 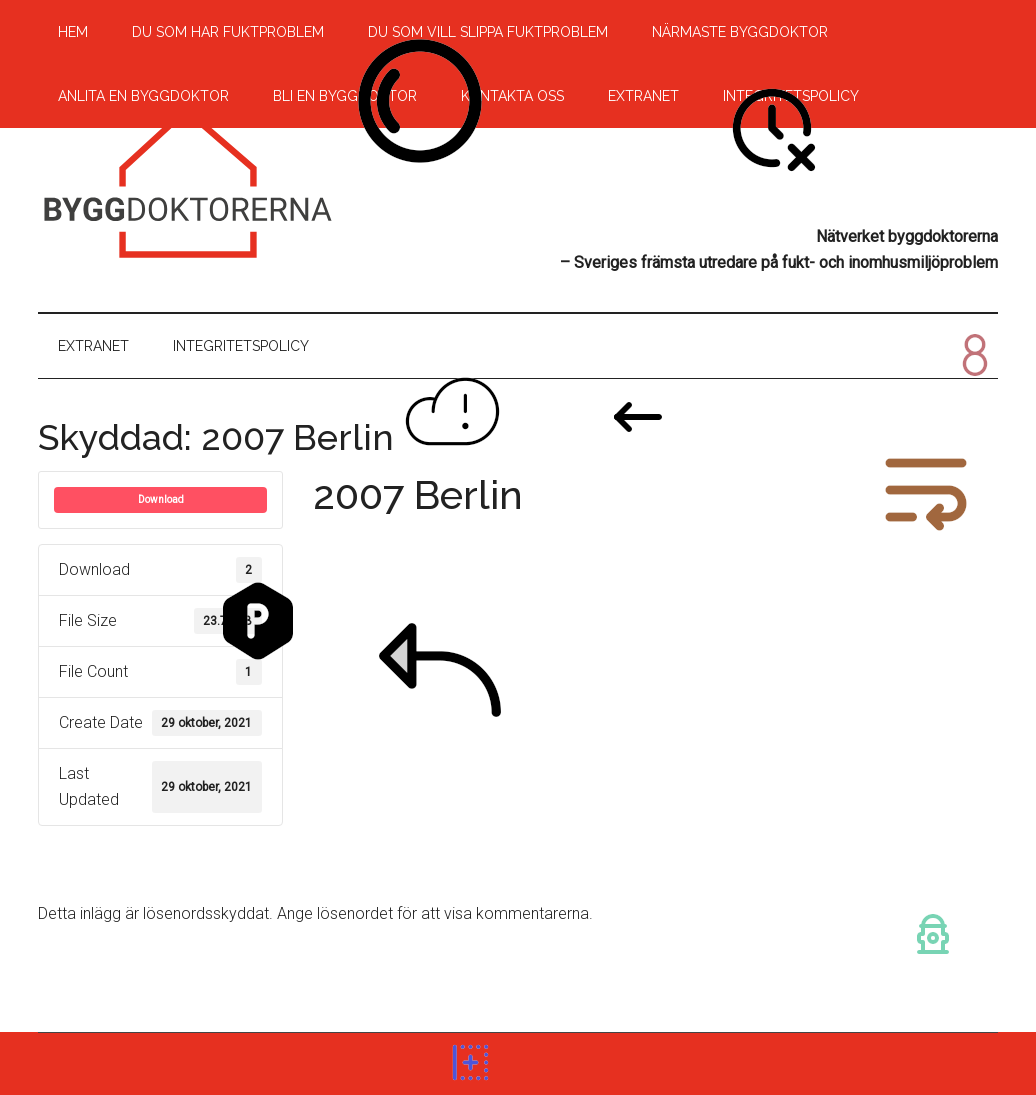 I want to click on go back to the previous screen, so click(x=638, y=417).